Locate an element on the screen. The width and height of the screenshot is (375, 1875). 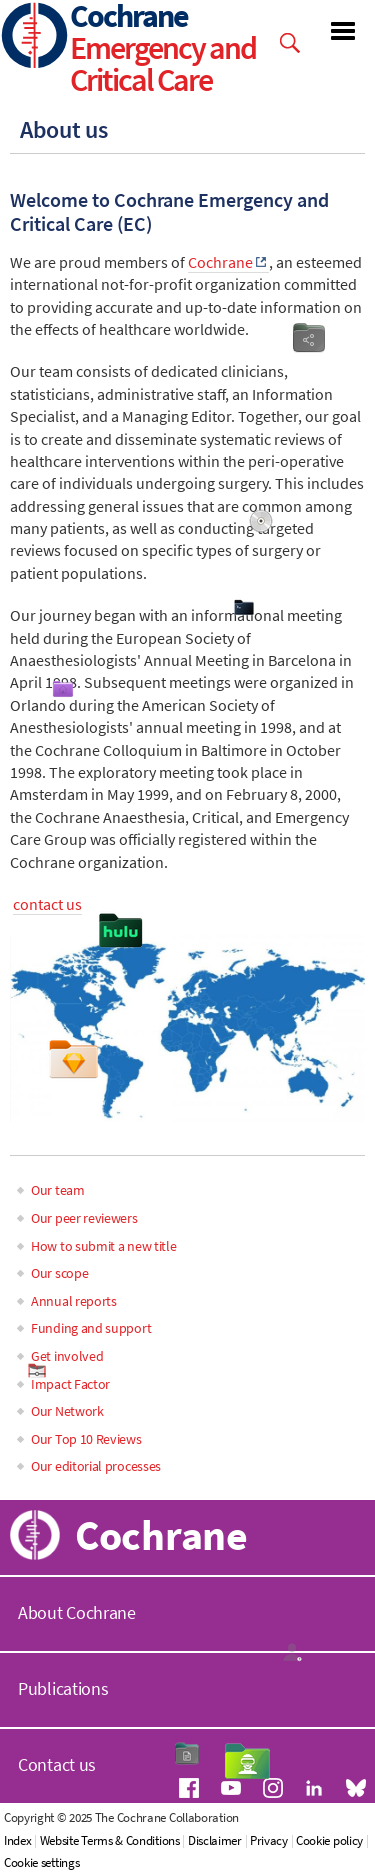
open folder for VR or augmented reality projects is located at coordinates (247, 1762).